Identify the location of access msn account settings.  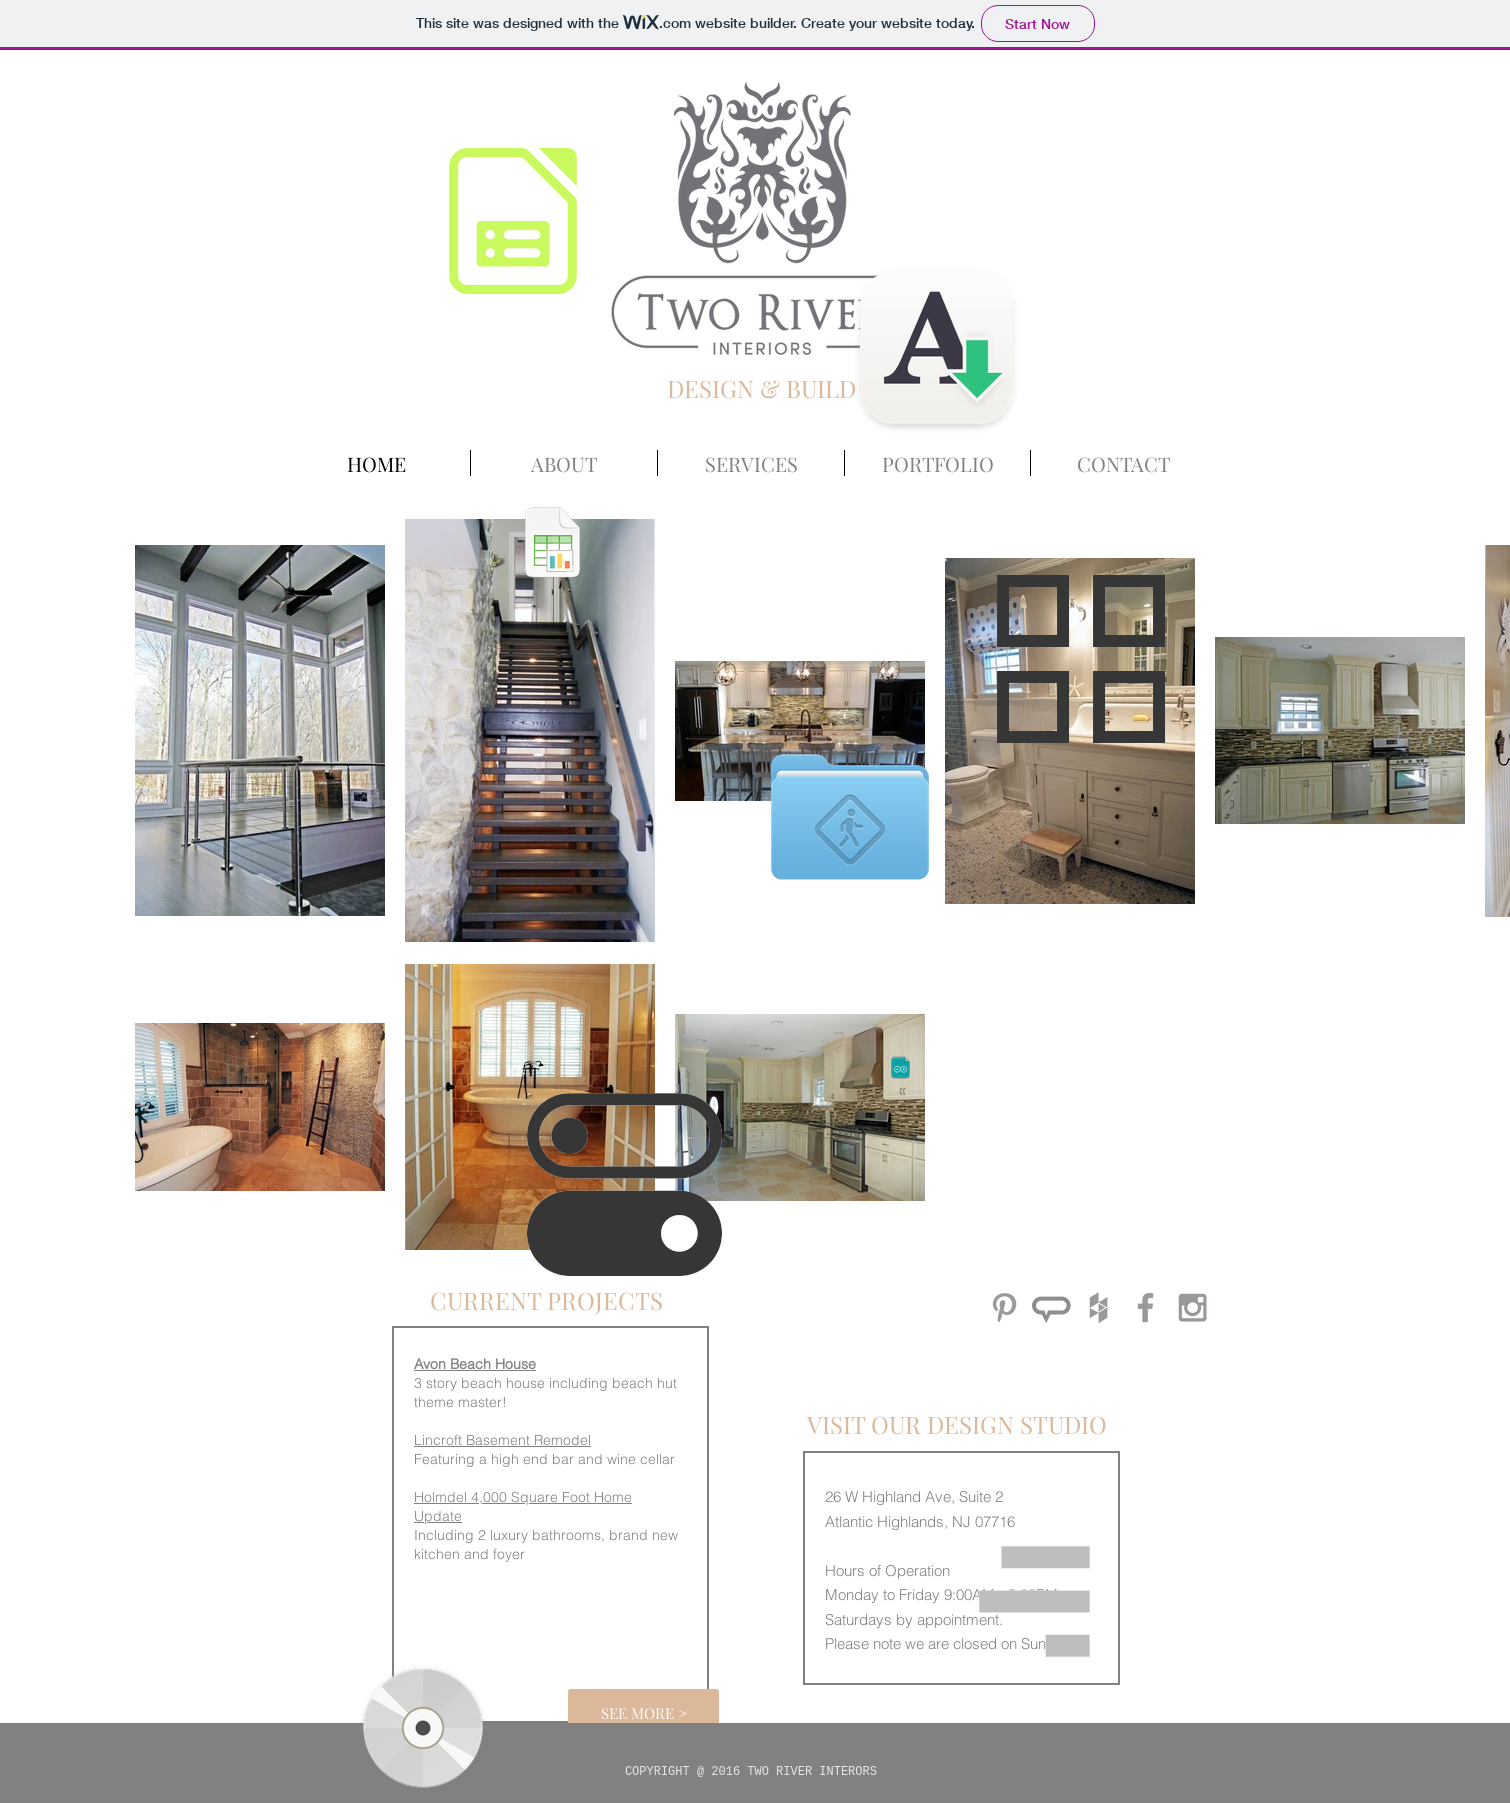
(1081, 659).